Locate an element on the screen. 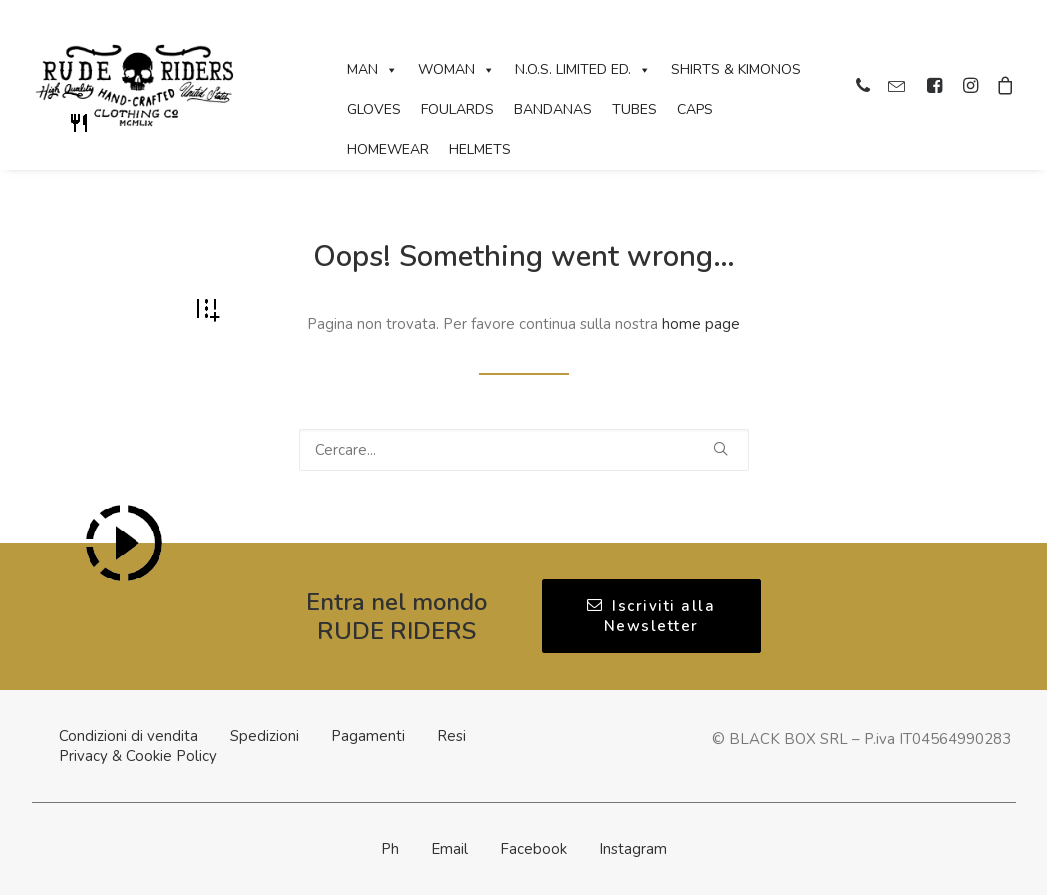  enable slow motion video recording is located at coordinates (124, 543).